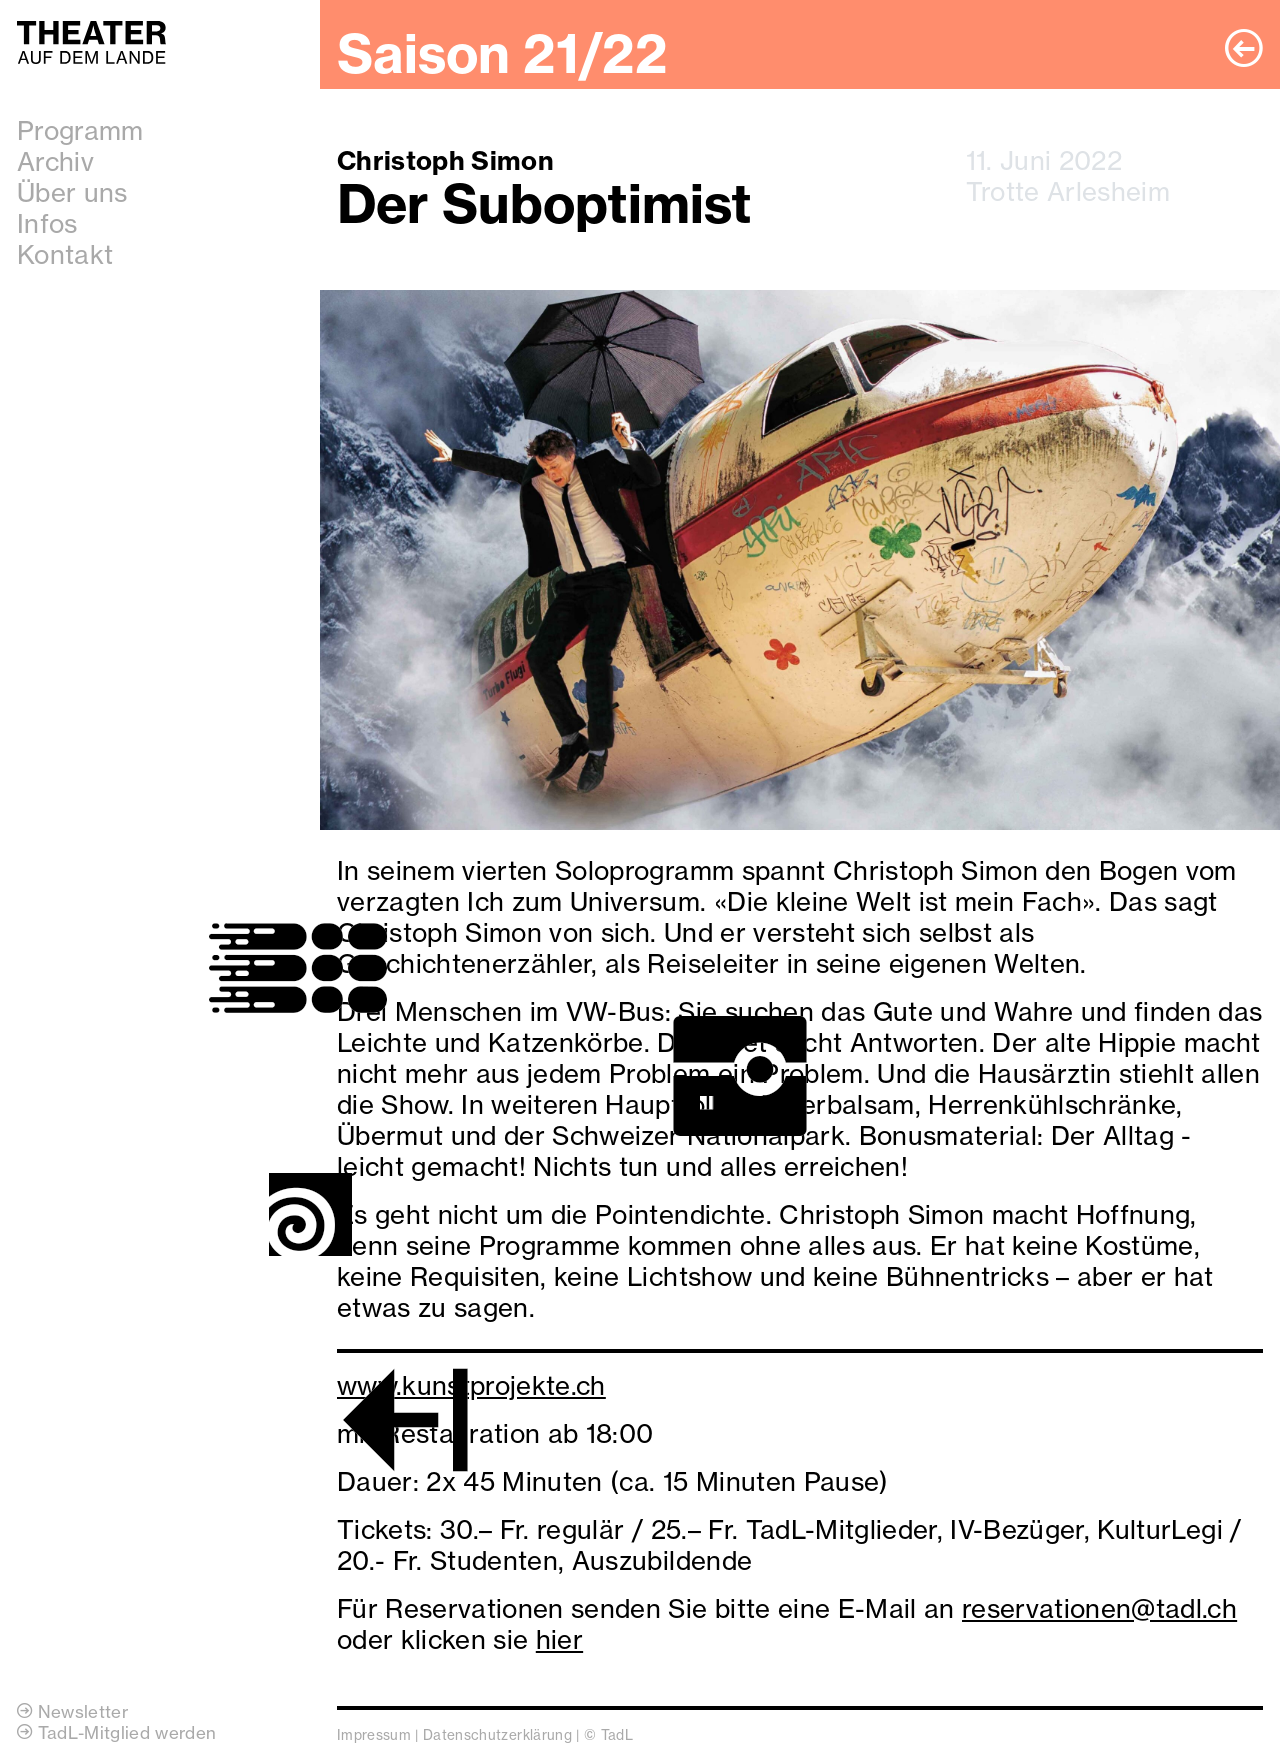 This screenshot has height=1760, width=1280. I want to click on open Houdini 3D animation software, so click(310, 1214).